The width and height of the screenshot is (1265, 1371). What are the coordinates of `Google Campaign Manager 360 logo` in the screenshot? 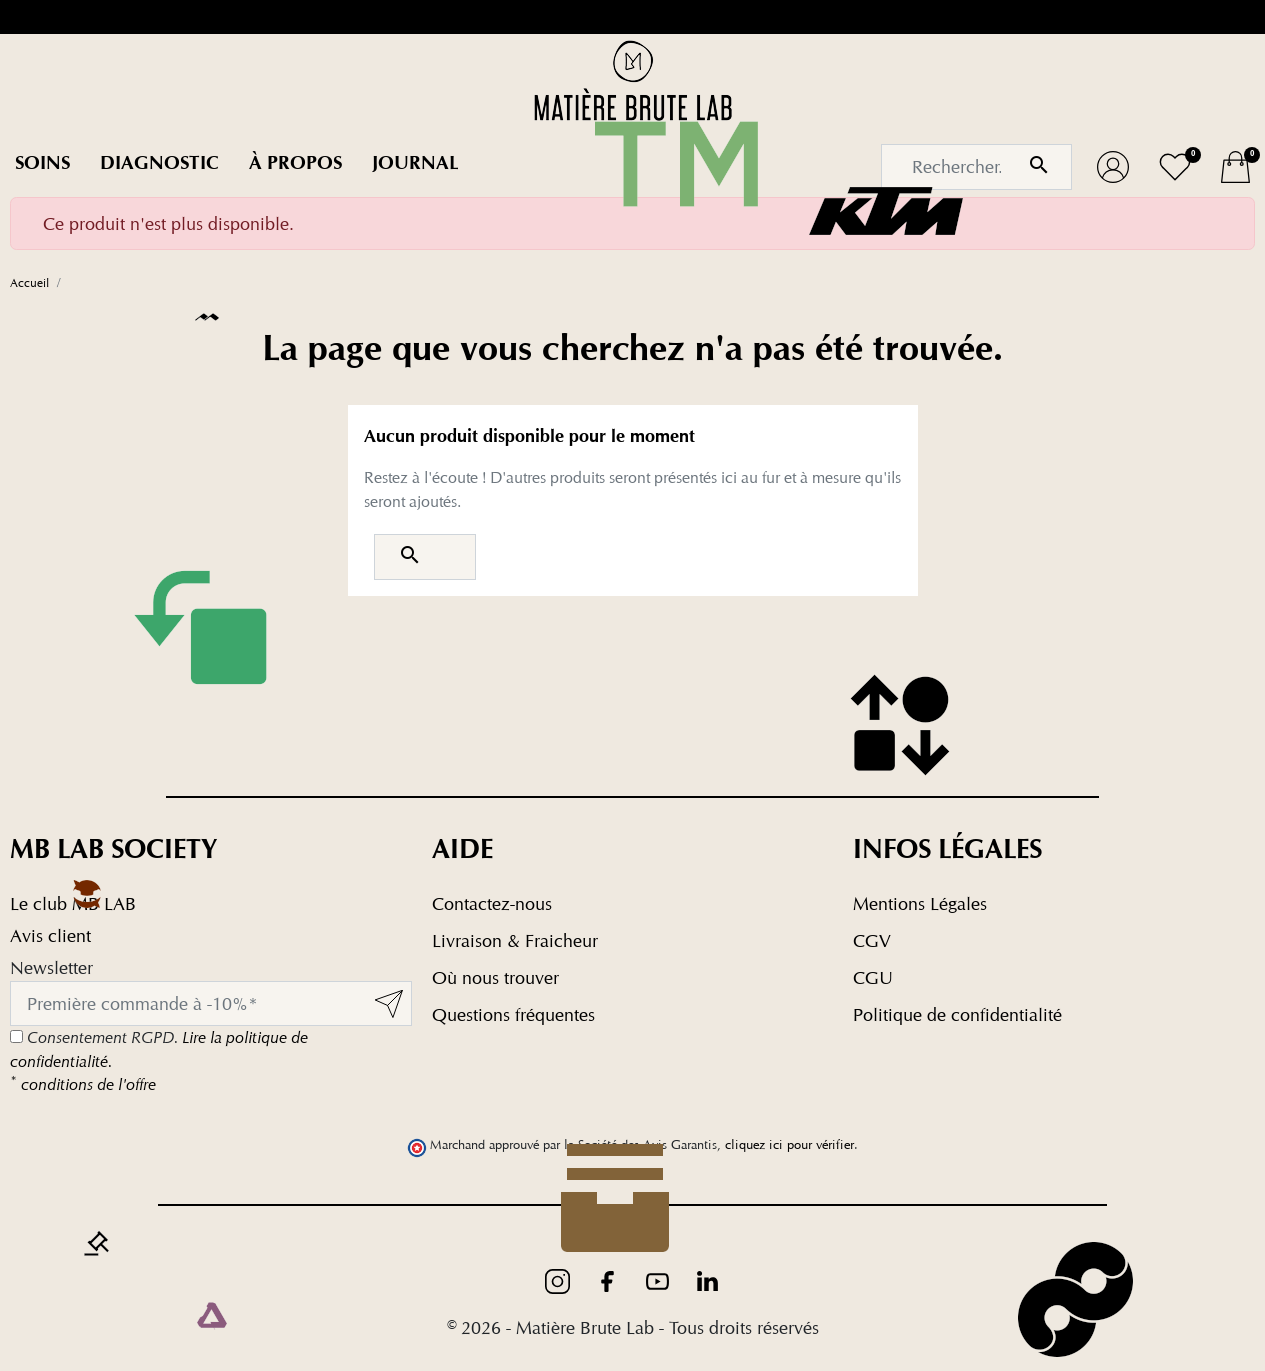 It's located at (1075, 1299).